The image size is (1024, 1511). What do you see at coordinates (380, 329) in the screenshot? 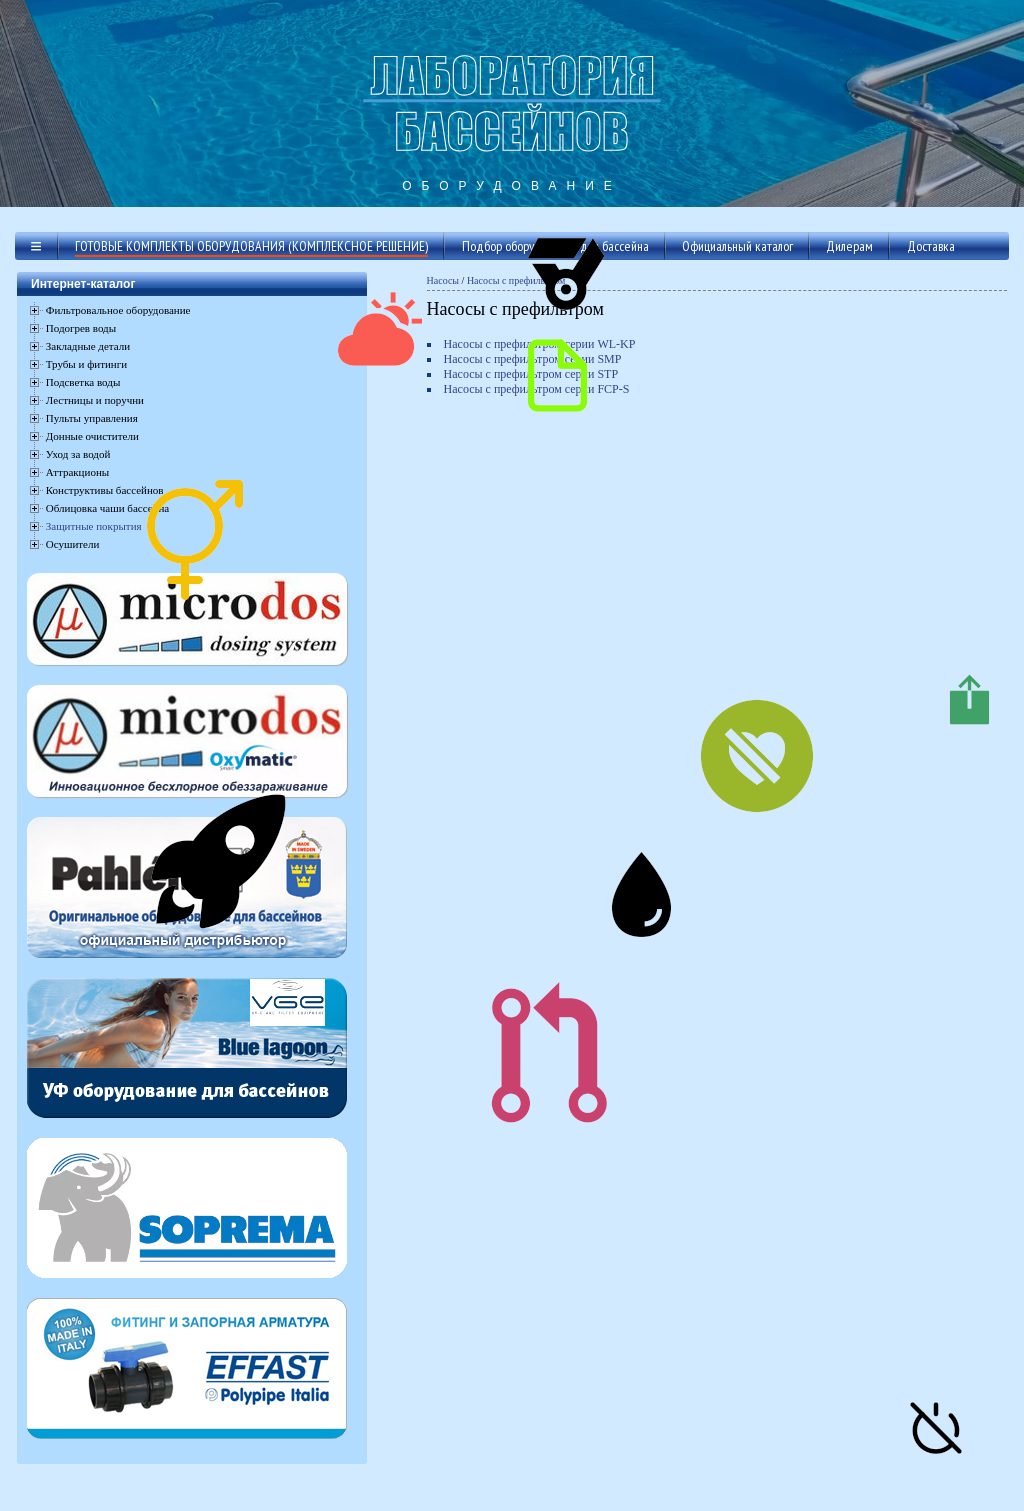
I see `indicates partly cloudy weather conditions` at bounding box center [380, 329].